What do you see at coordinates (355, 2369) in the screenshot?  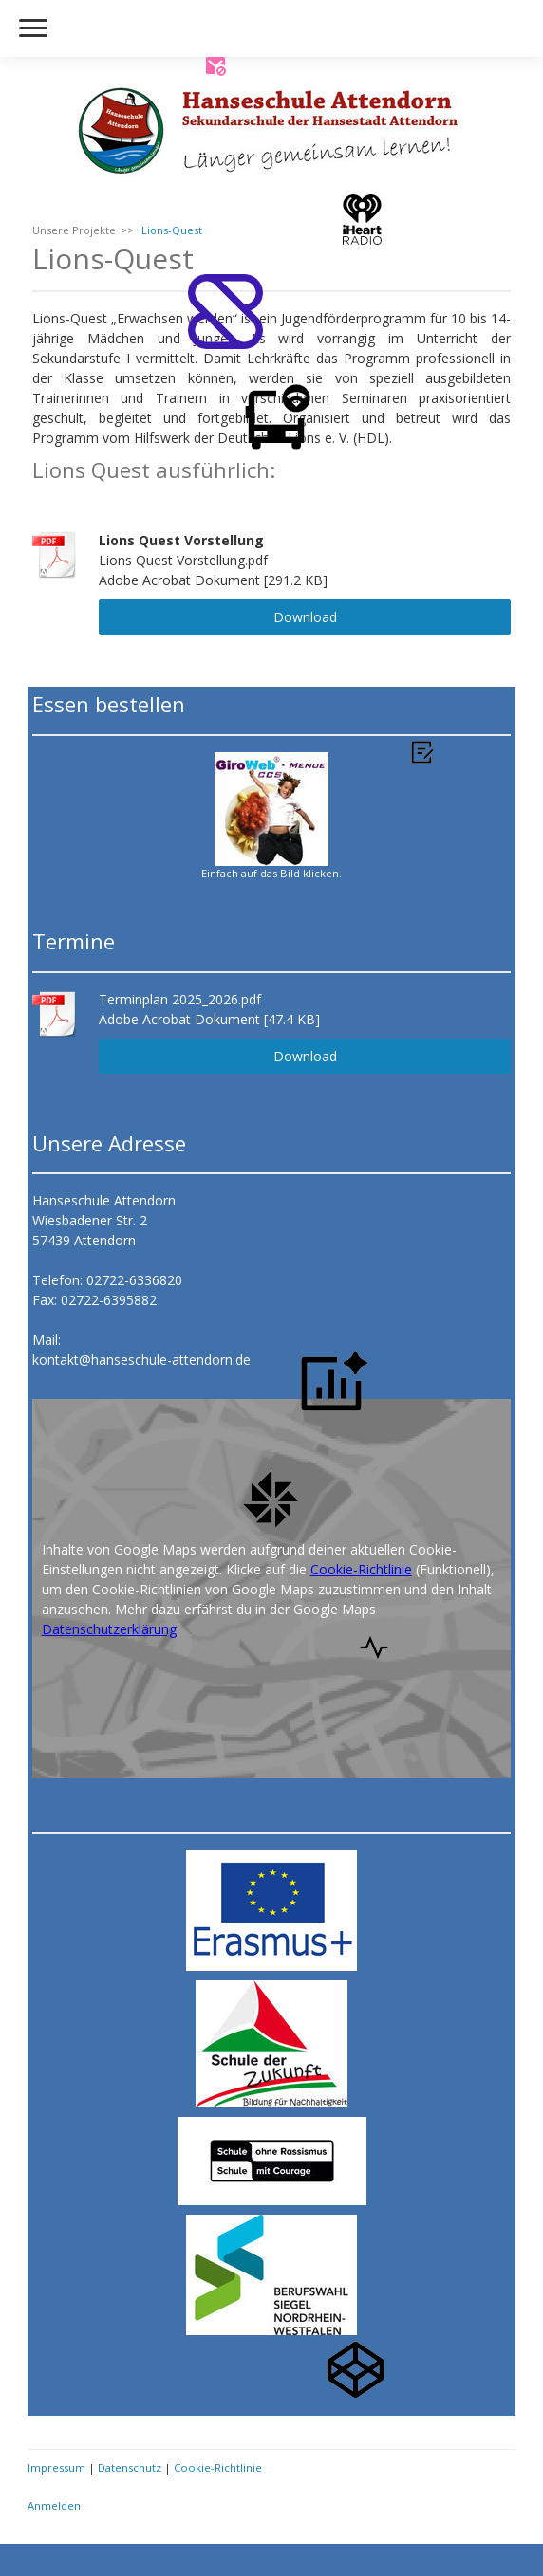 I see `codepen logo` at bounding box center [355, 2369].